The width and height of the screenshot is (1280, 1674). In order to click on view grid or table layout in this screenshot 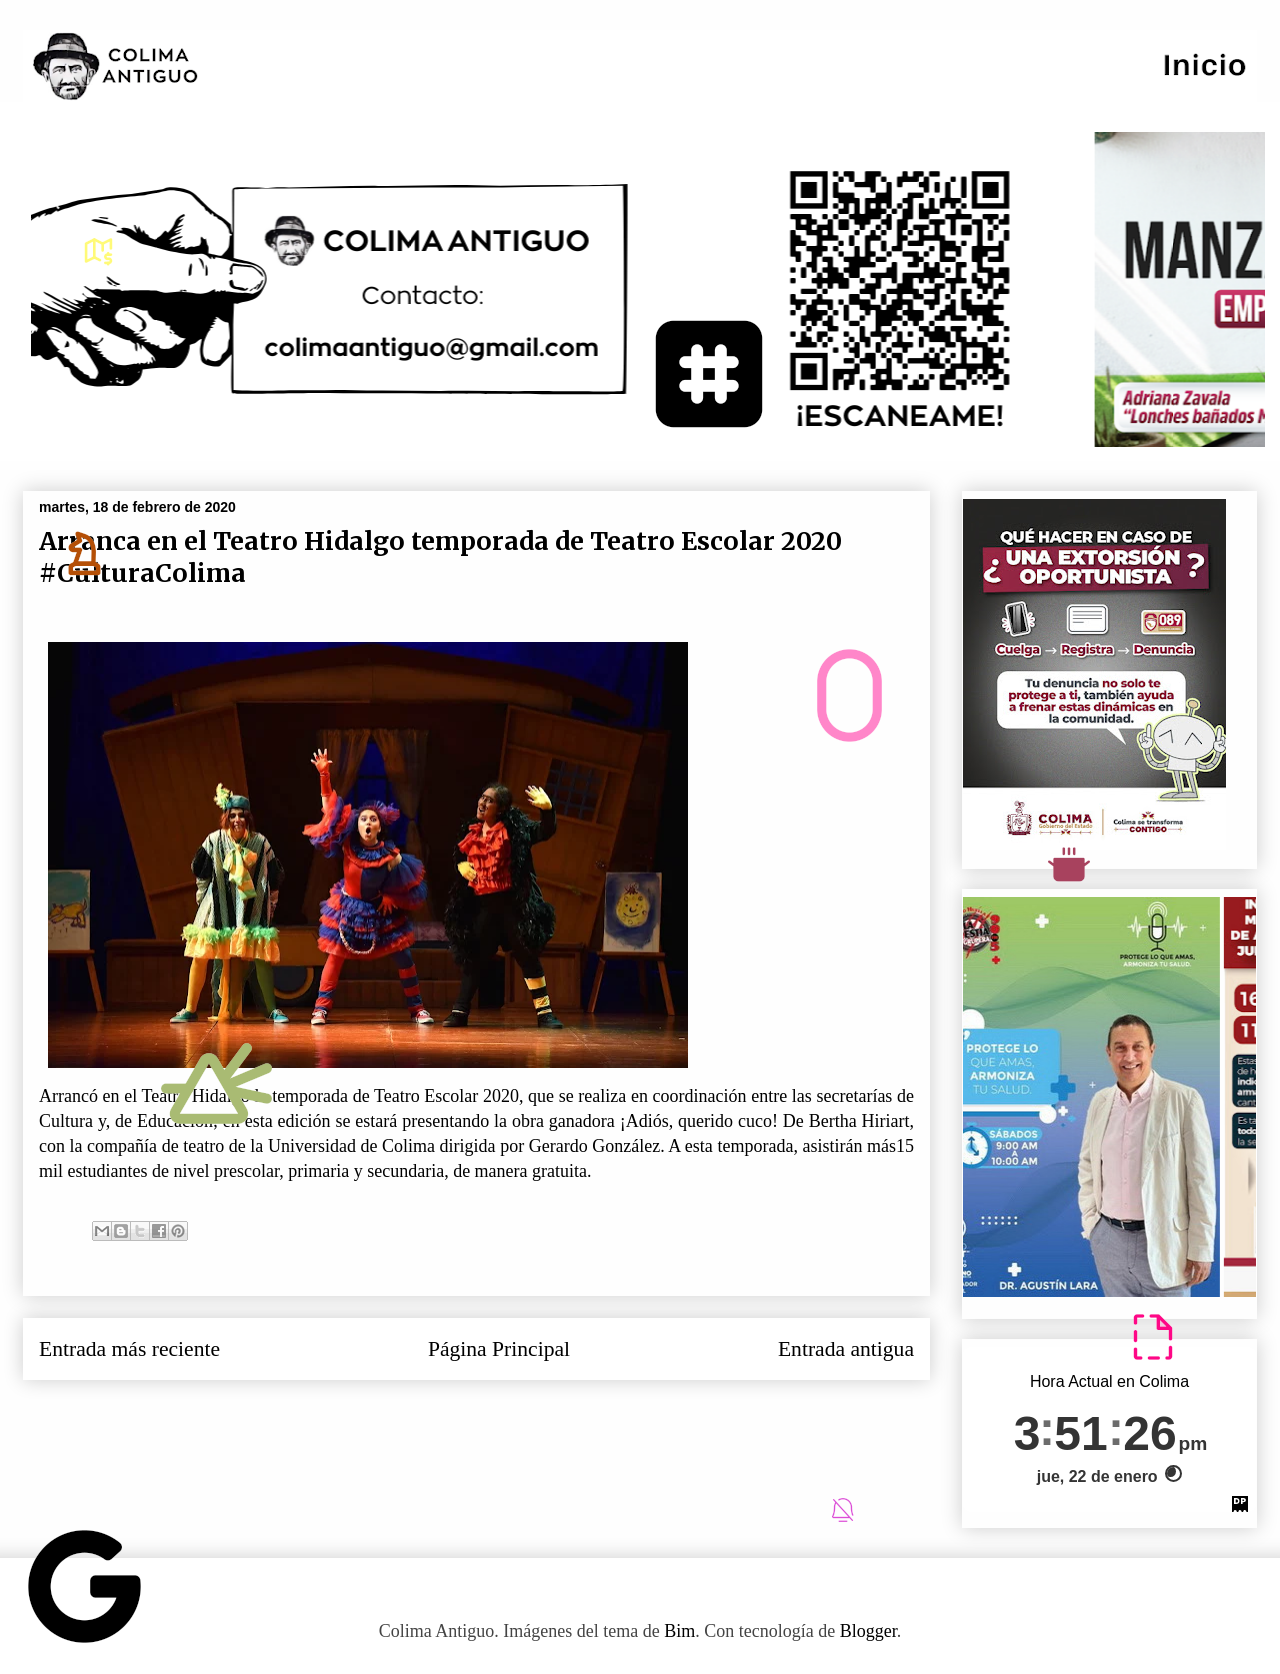, I will do `click(709, 374)`.